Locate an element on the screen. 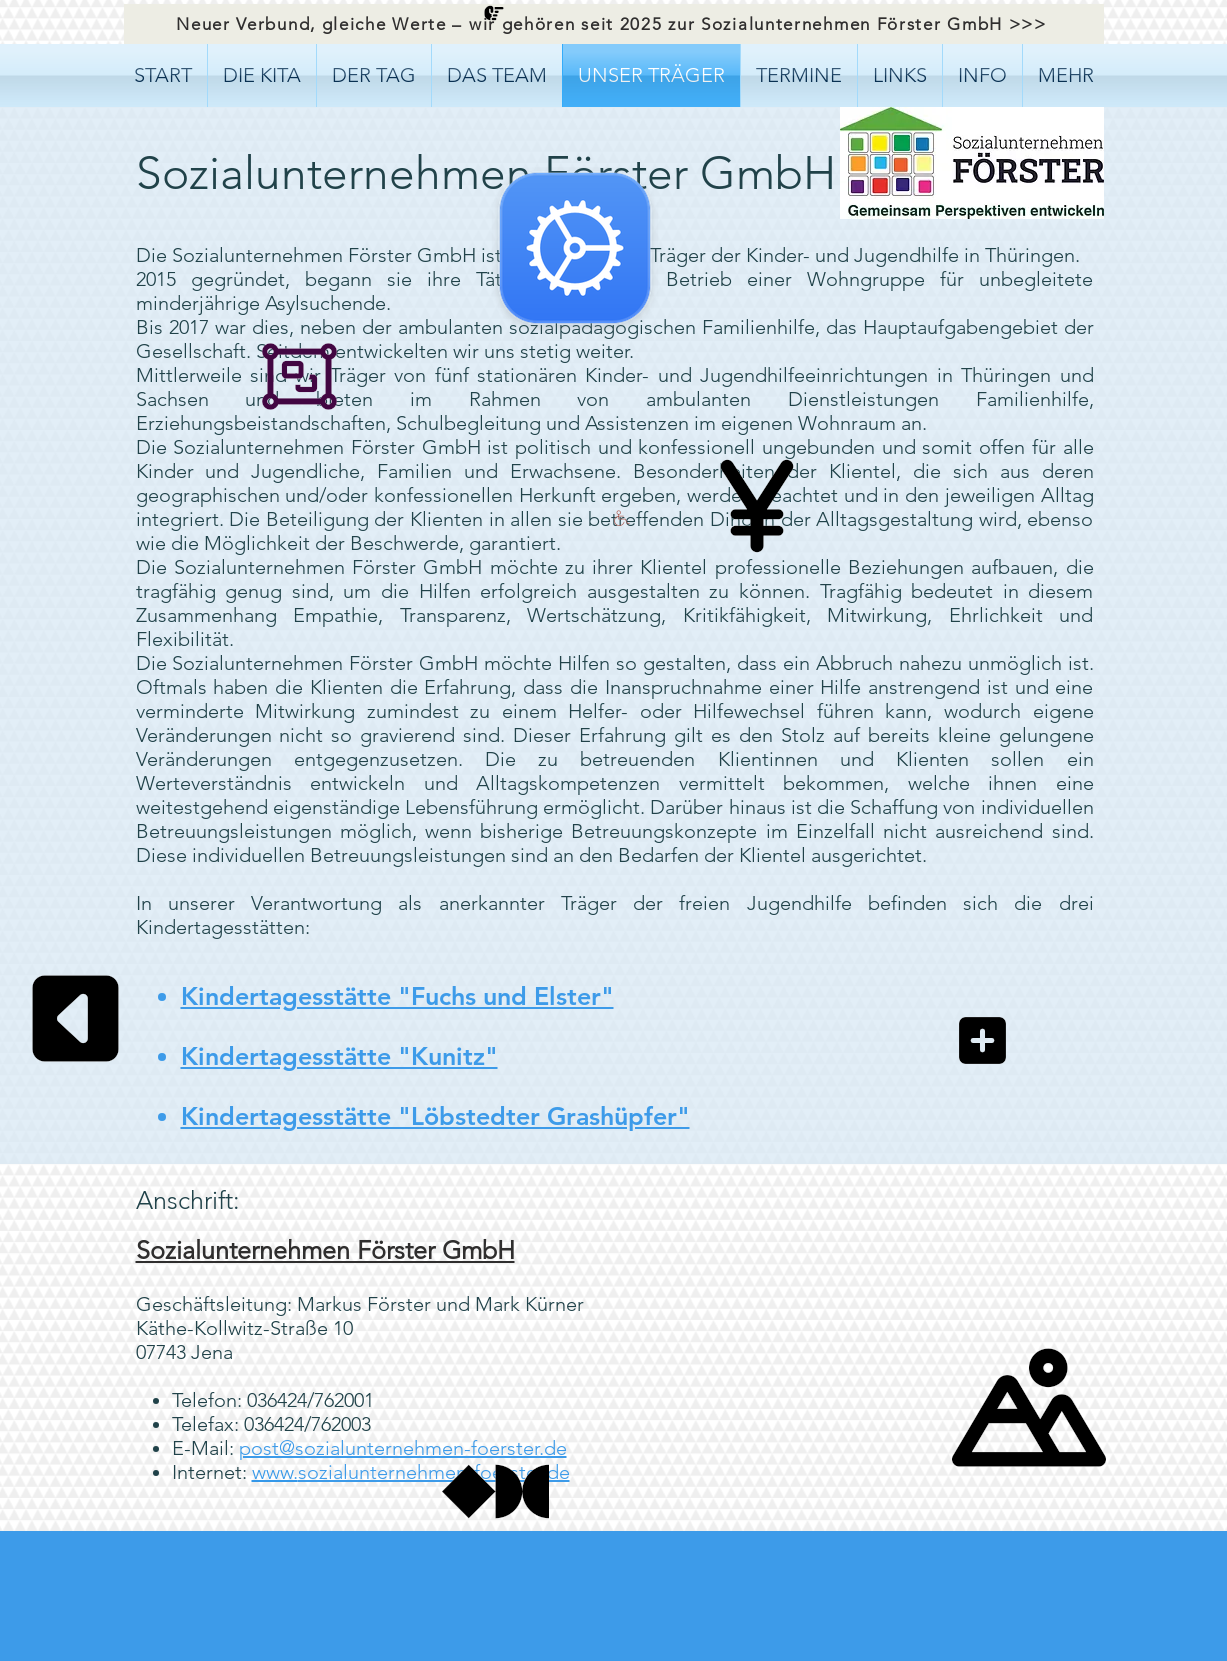 The image size is (1227, 1661). navigate to the previous item or screen is located at coordinates (75, 1018).